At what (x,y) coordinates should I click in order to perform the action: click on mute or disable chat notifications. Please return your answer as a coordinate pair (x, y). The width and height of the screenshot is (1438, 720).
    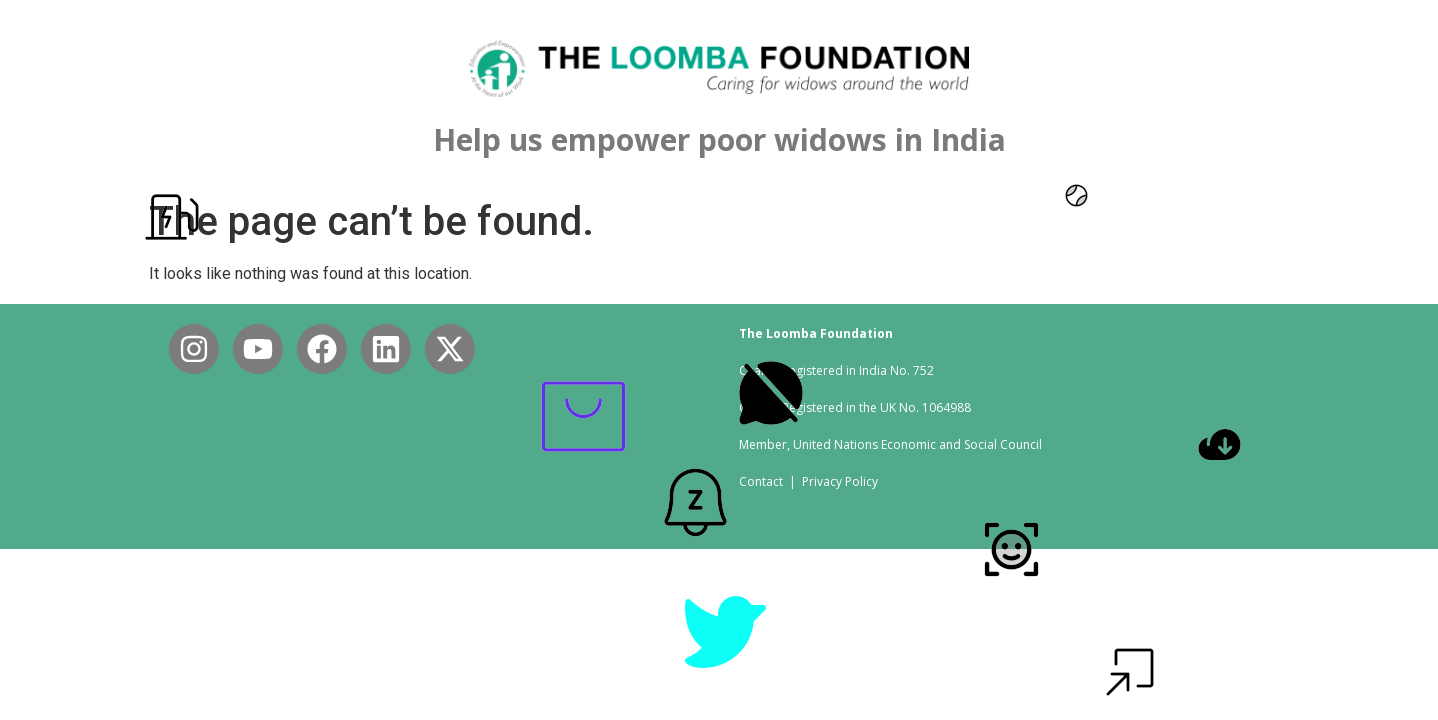
    Looking at the image, I should click on (771, 393).